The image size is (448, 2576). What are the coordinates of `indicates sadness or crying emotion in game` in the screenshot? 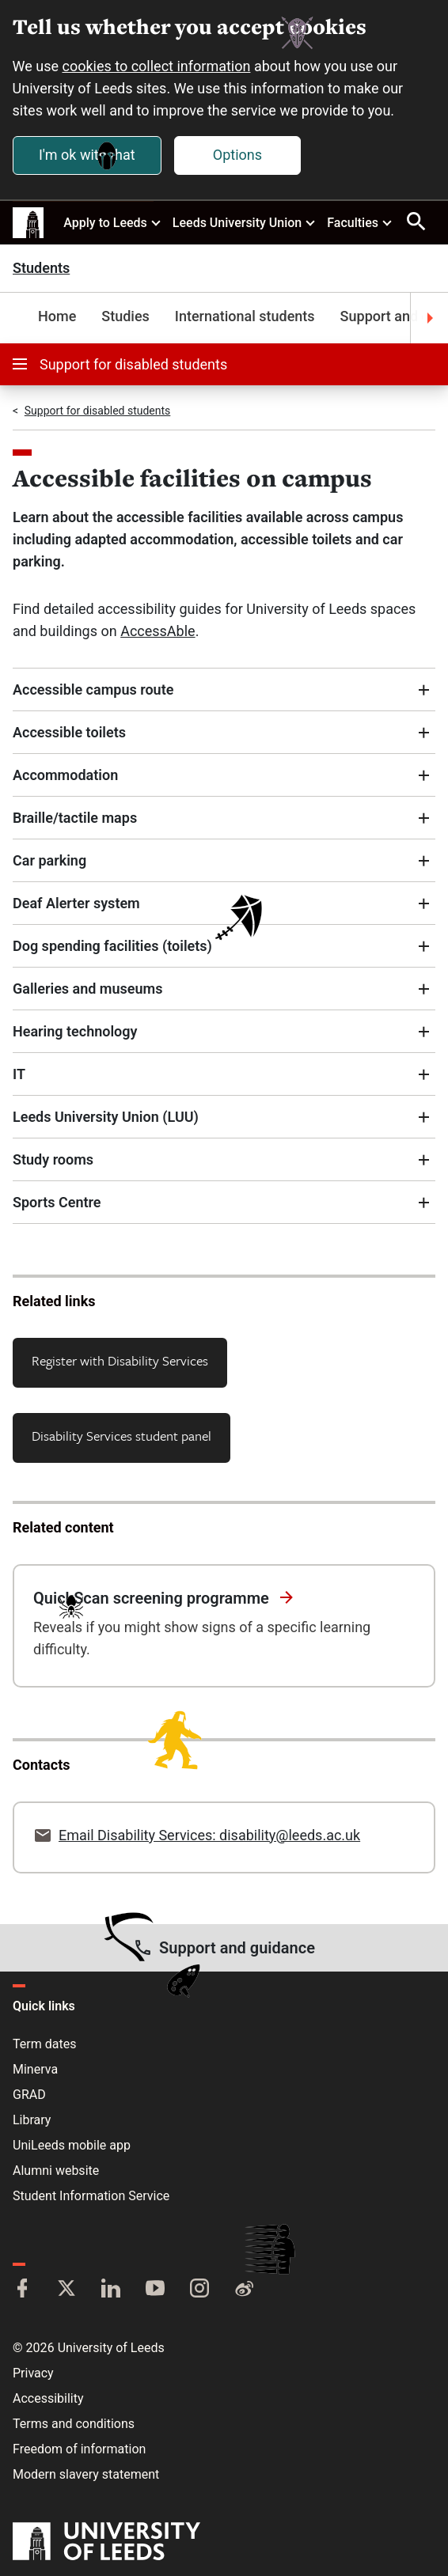 It's located at (107, 156).